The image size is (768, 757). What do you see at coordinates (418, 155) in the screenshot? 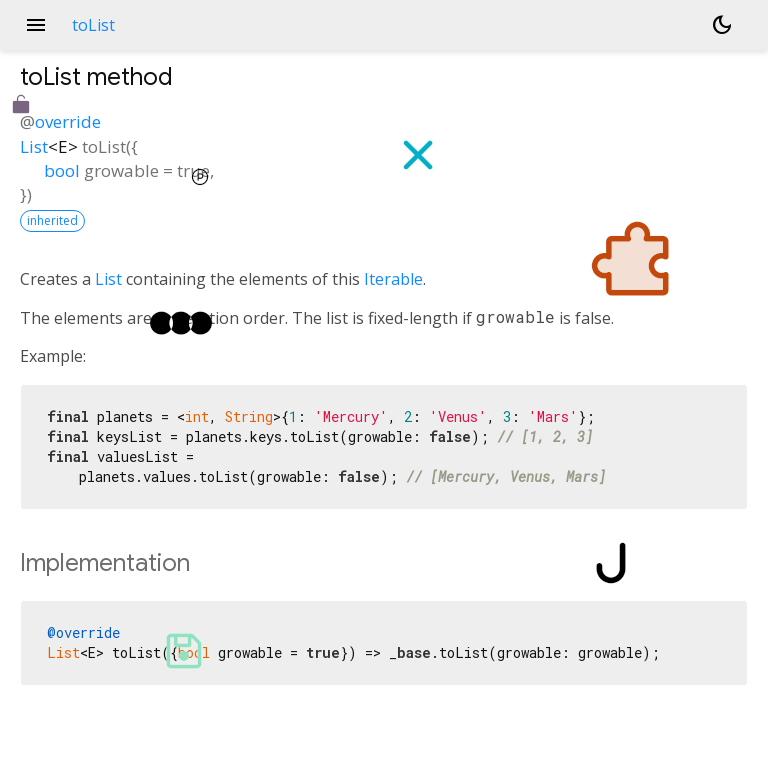
I see `close or dismiss a dialog` at bounding box center [418, 155].